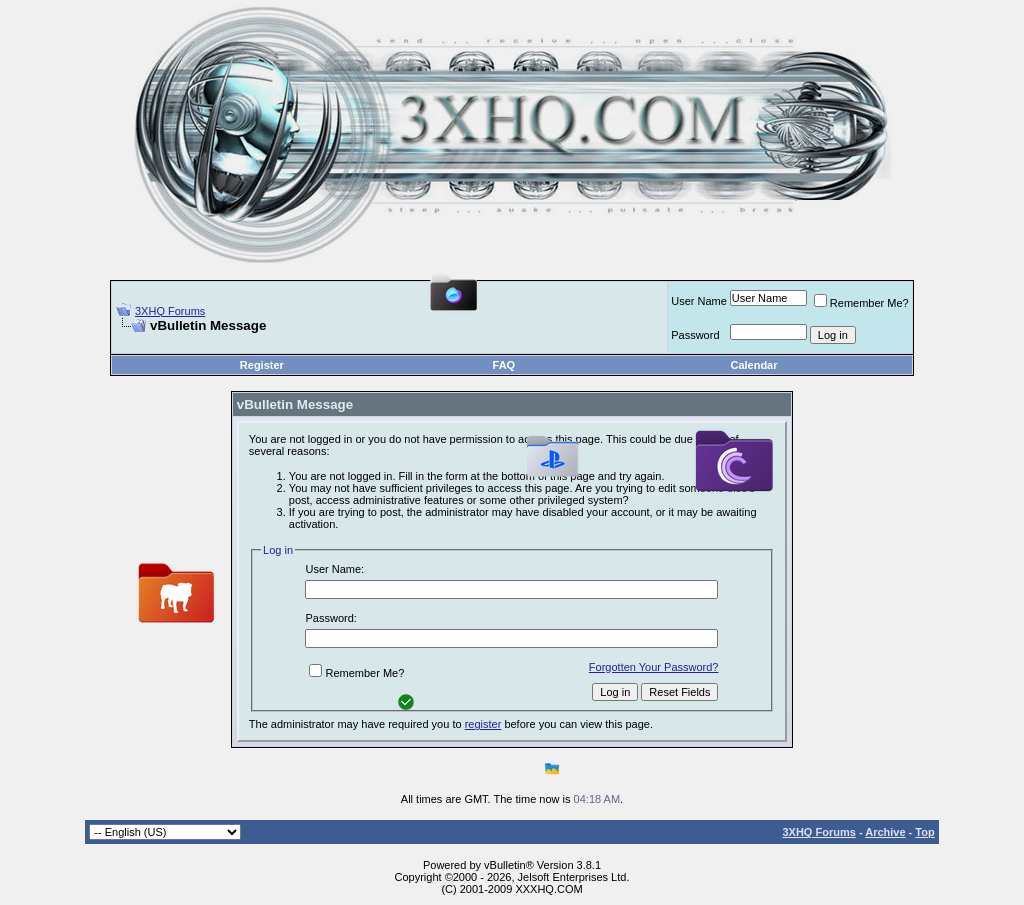  What do you see at coordinates (552, 457) in the screenshot?
I see `open folder containing PlayStation games or content` at bounding box center [552, 457].